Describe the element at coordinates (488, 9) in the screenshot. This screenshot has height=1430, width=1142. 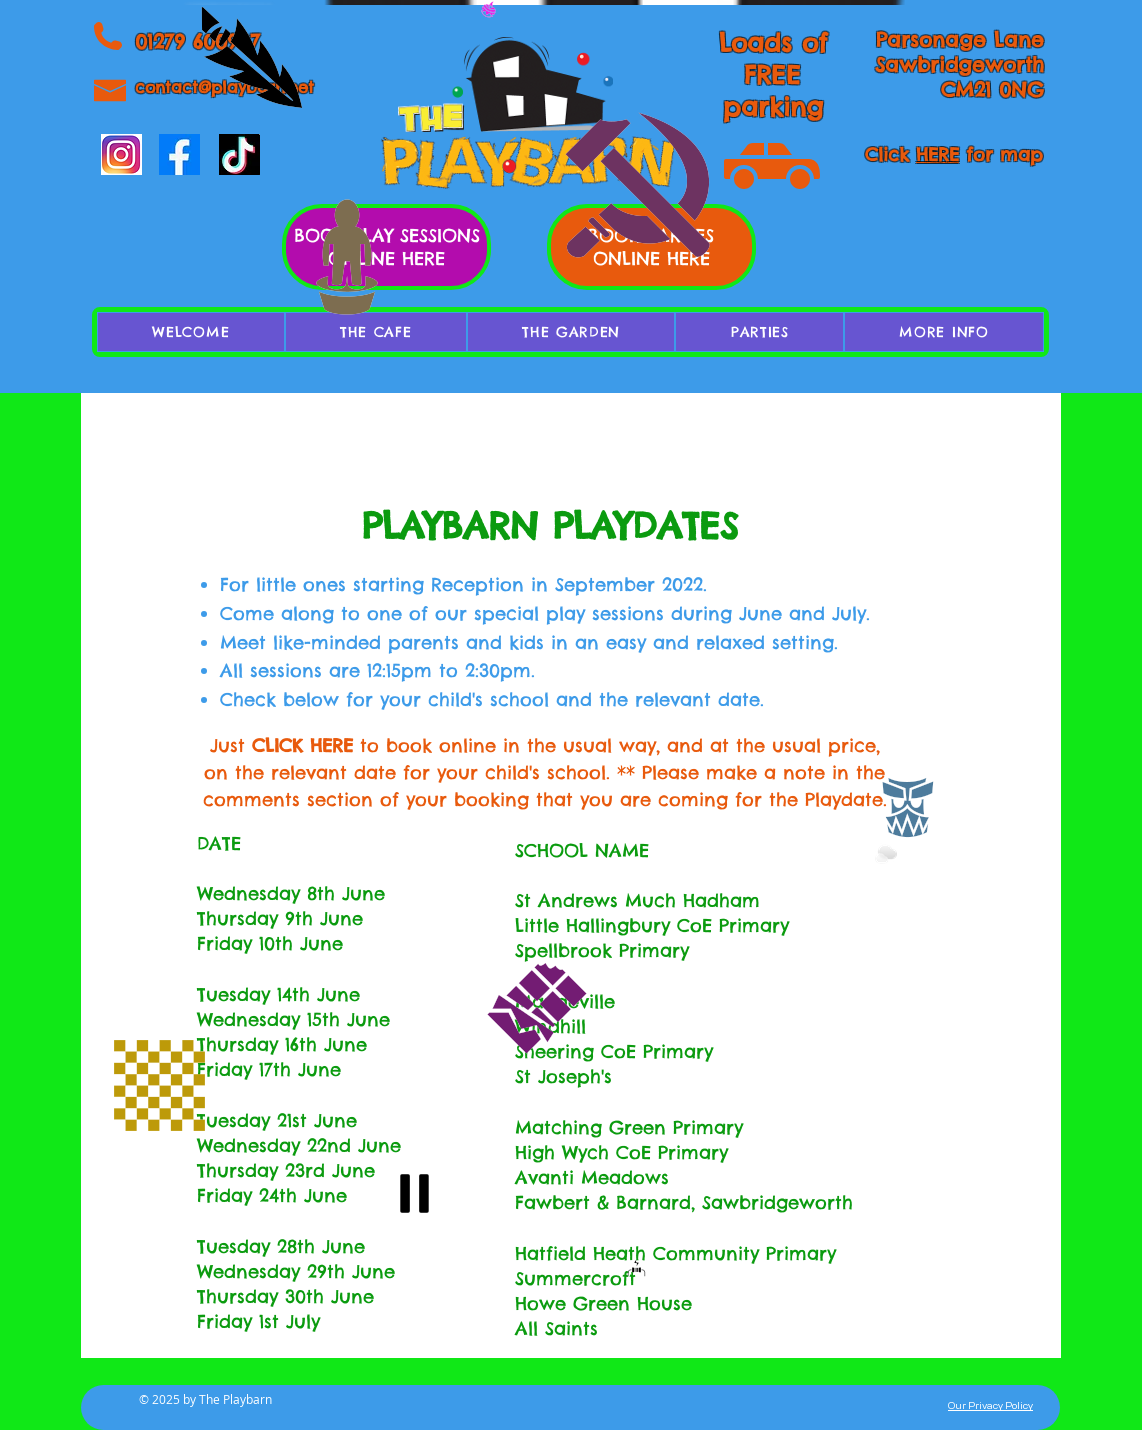
I see `use an incendiary or fire-based weapon` at that location.